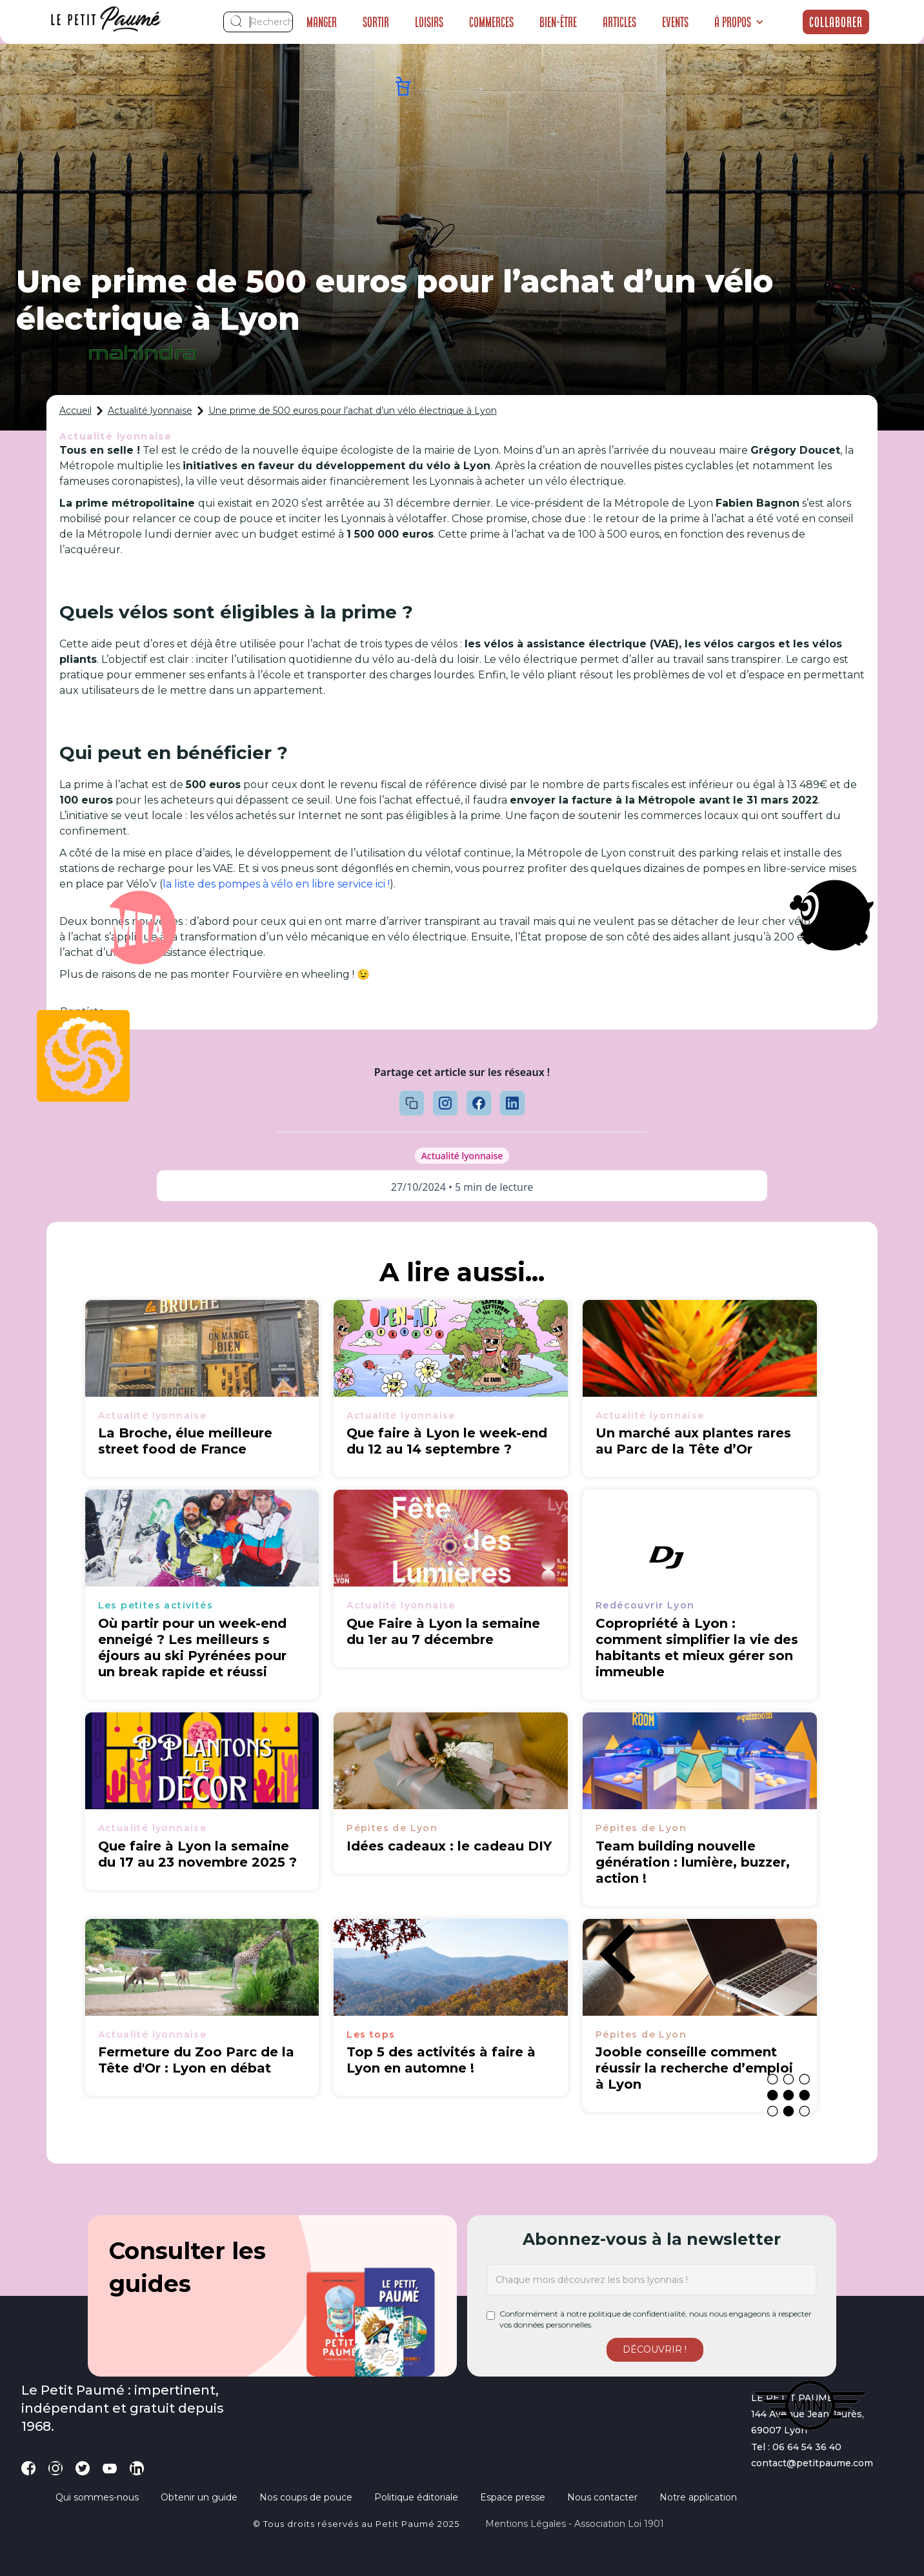 This screenshot has width=924, height=2576. I want to click on Metropolitan Transportation Authority (MTA) logo, so click(143, 928).